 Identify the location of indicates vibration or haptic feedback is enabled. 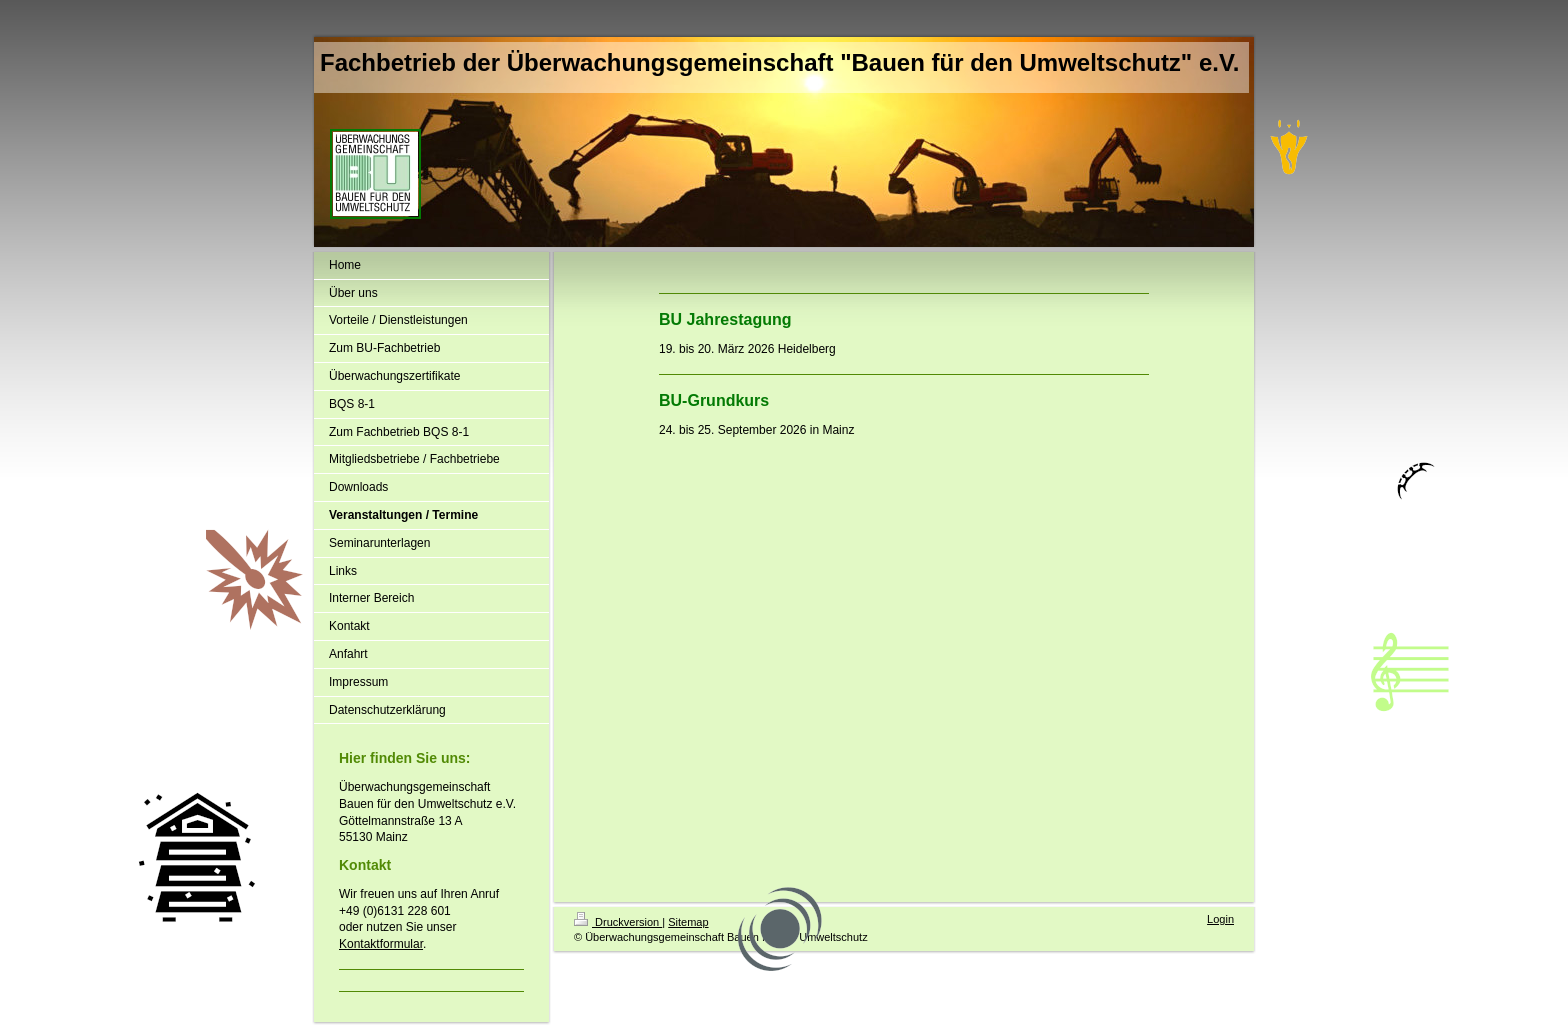
(780, 928).